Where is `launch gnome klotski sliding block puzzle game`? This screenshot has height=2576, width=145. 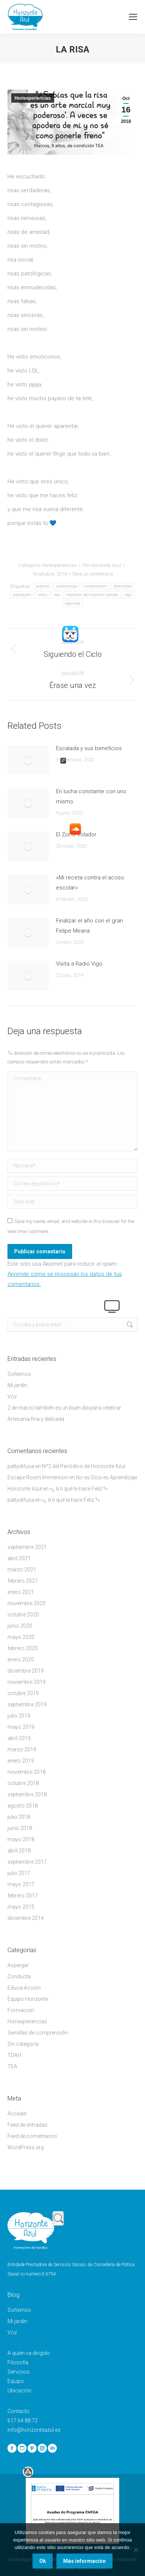
launch gnome klotski sliding block puzzle game is located at coordinates (63, 761).